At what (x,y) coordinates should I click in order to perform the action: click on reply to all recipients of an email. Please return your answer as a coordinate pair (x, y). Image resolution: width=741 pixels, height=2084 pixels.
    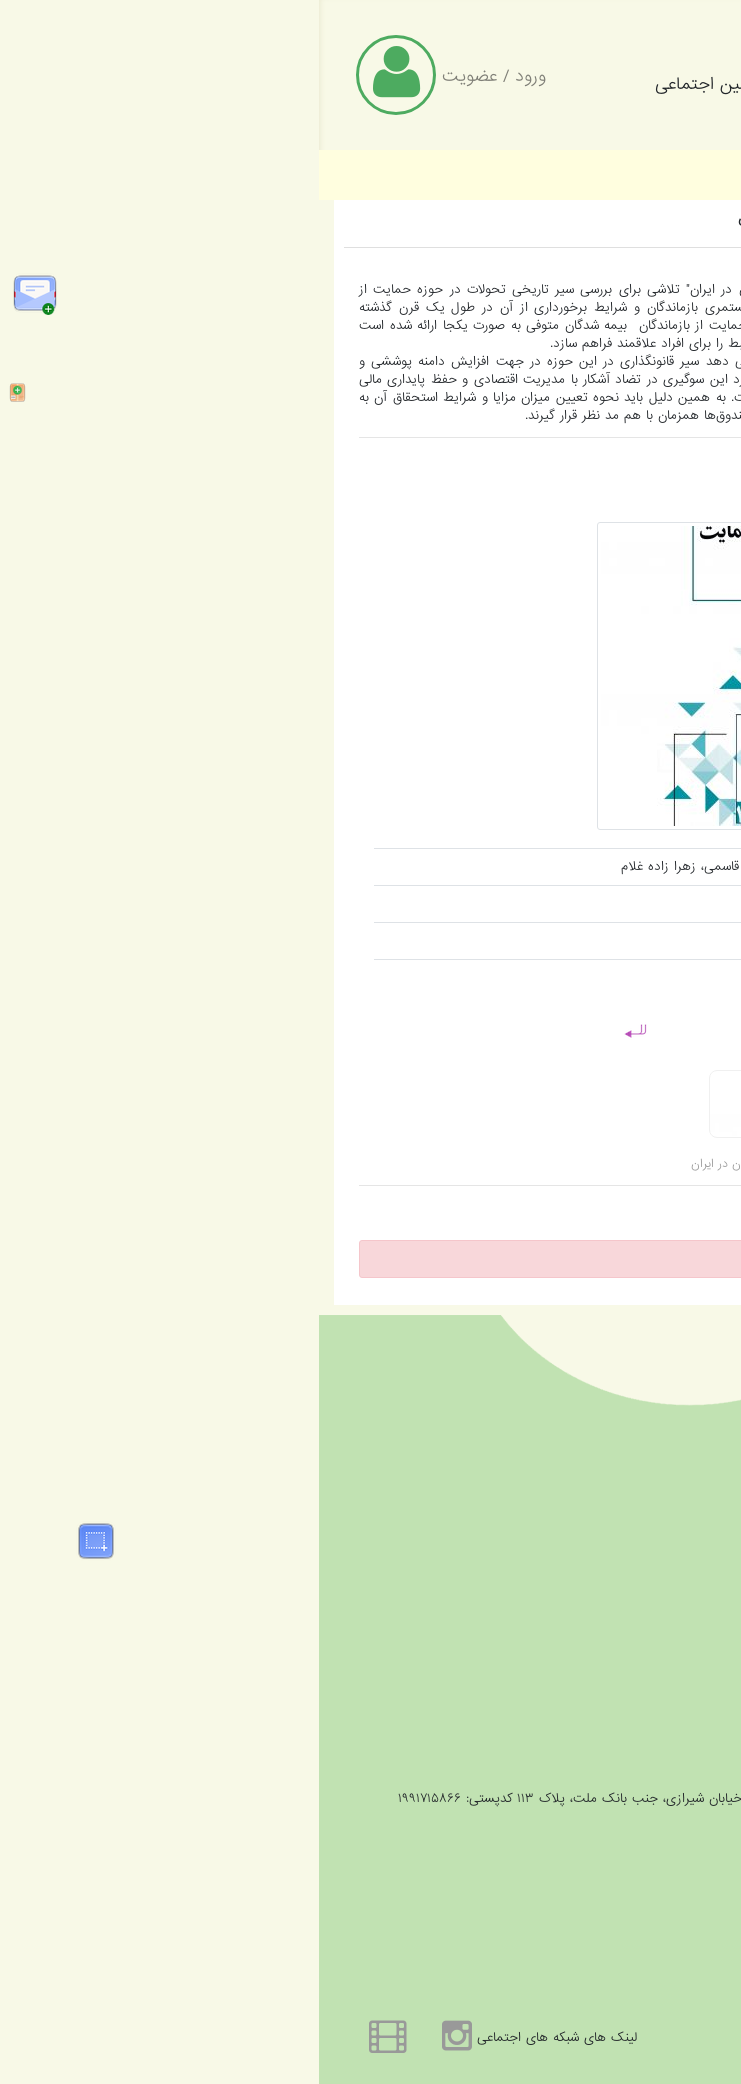
    Looking at the image, I should click on (635, 1031).